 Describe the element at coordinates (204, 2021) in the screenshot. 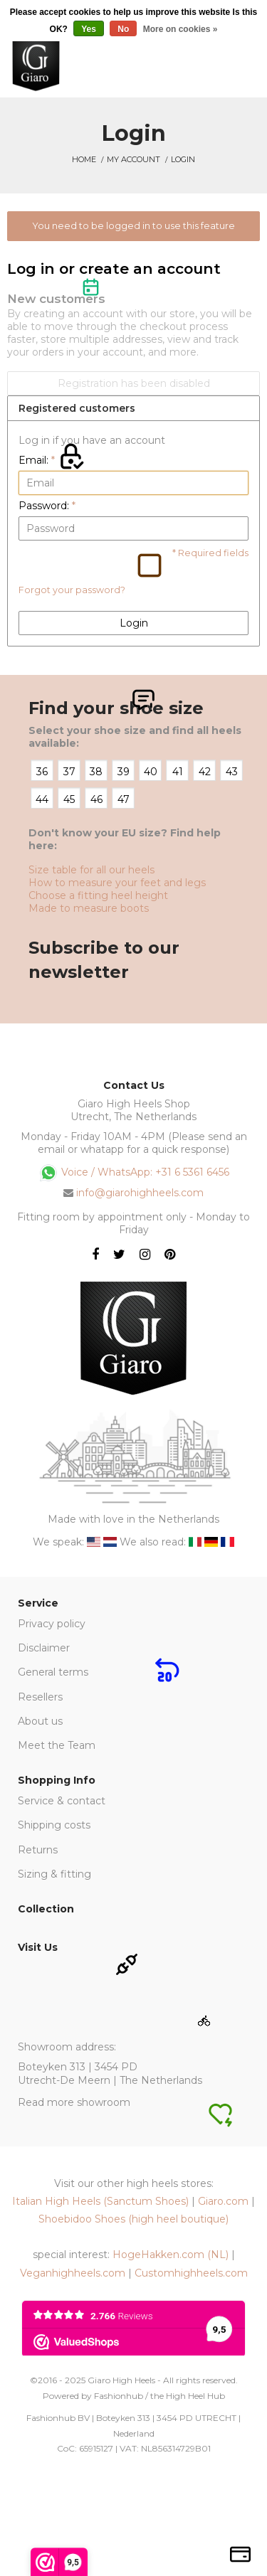

I see `get cycling directions` at that location.